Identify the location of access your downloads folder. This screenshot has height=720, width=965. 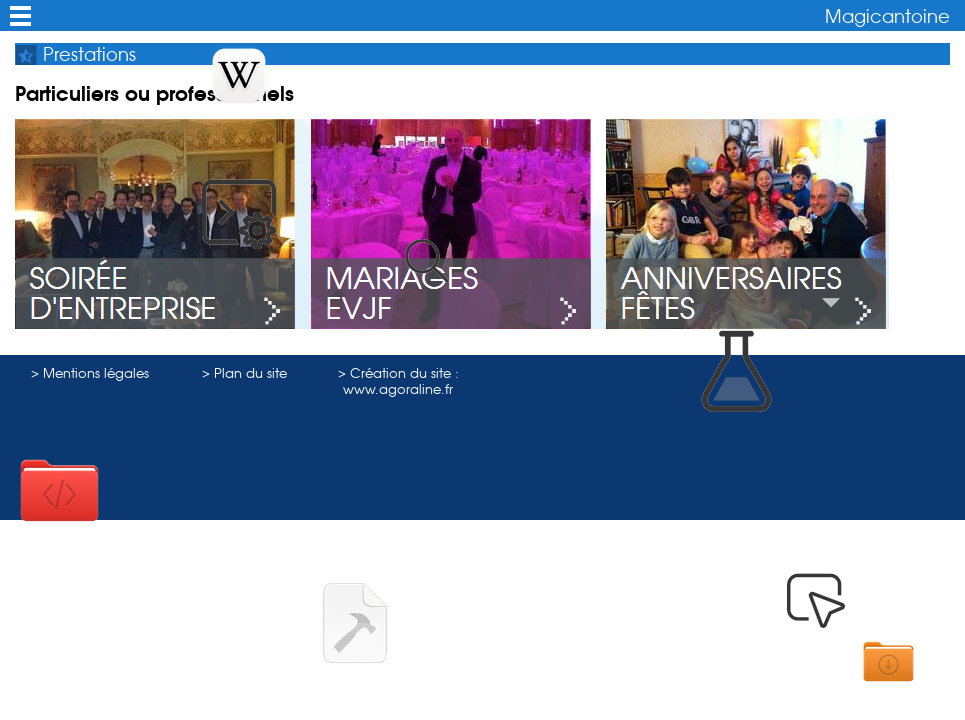
(888, 661).